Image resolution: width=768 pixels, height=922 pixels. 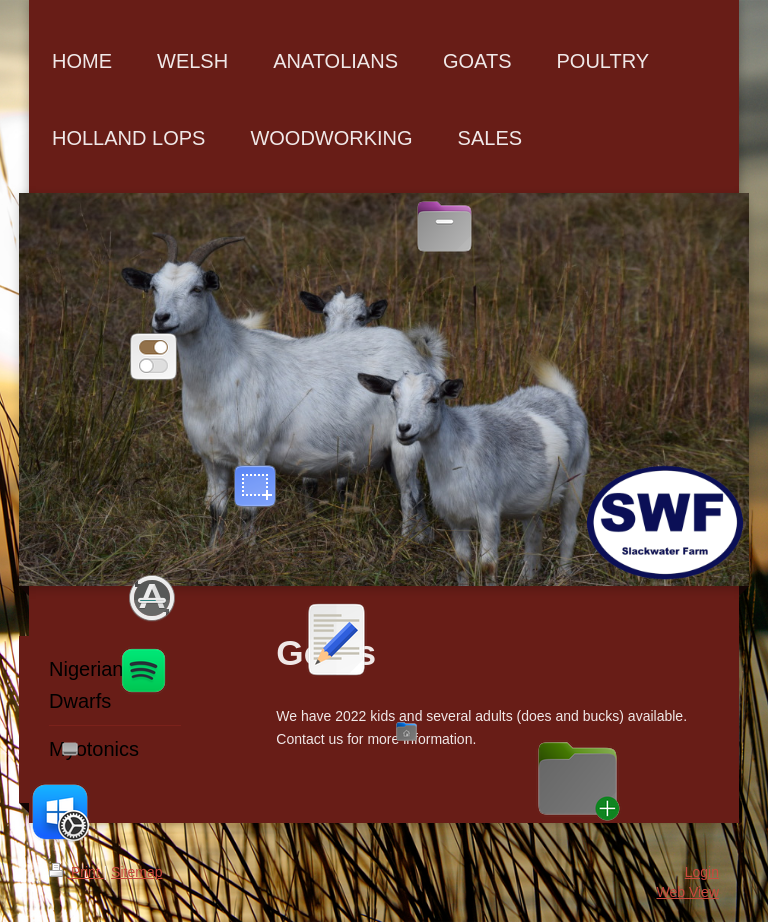 I want to click on open Spotify music streaming app, so click(x=143, y=670).